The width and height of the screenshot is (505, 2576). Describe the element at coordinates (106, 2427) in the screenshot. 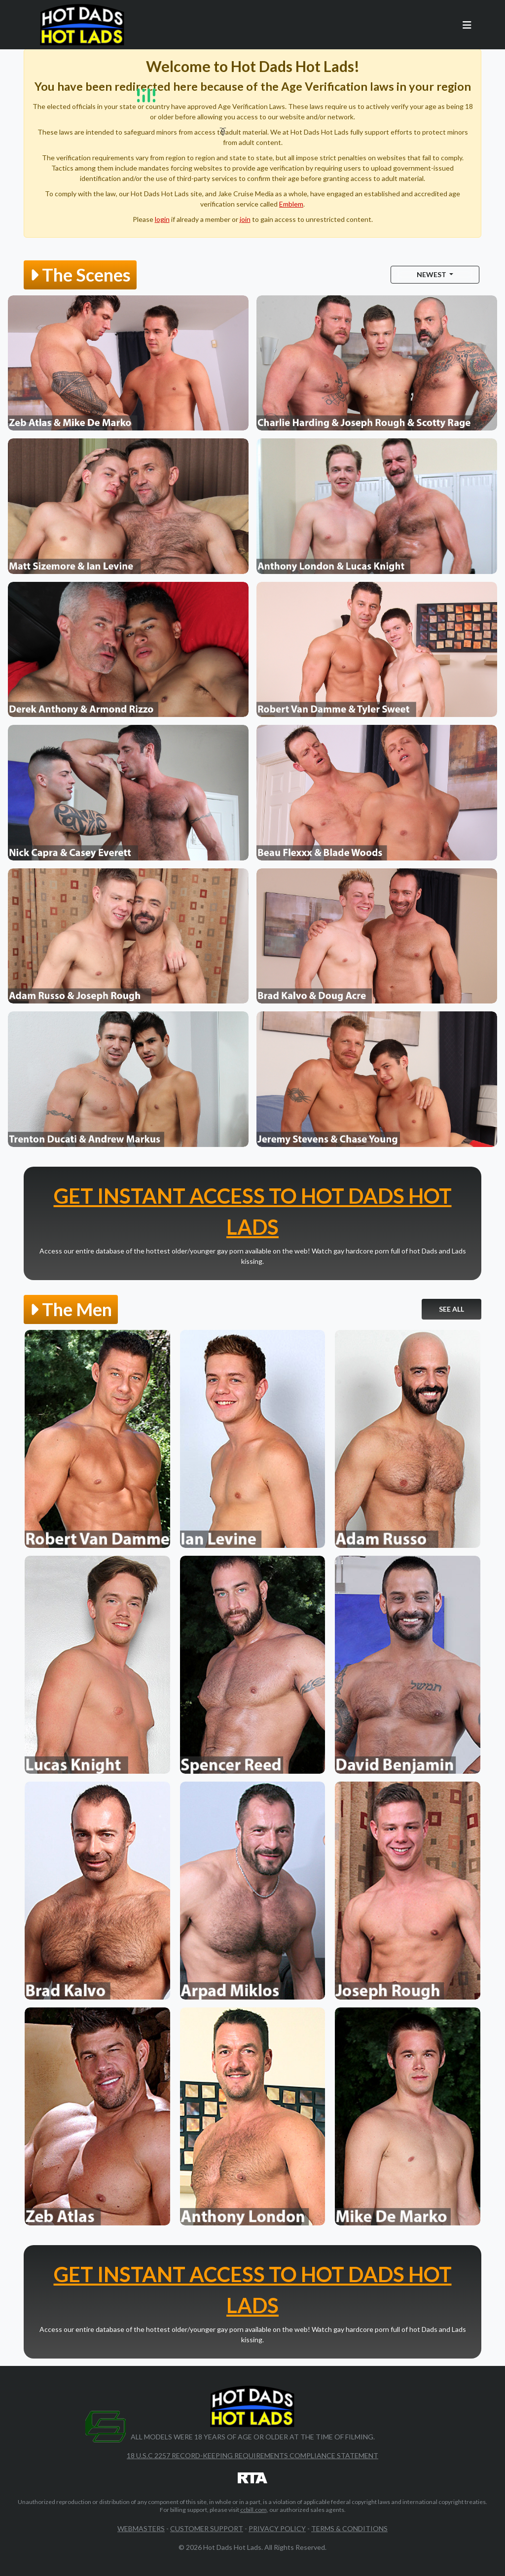

I see `SST framework logo` at that location.